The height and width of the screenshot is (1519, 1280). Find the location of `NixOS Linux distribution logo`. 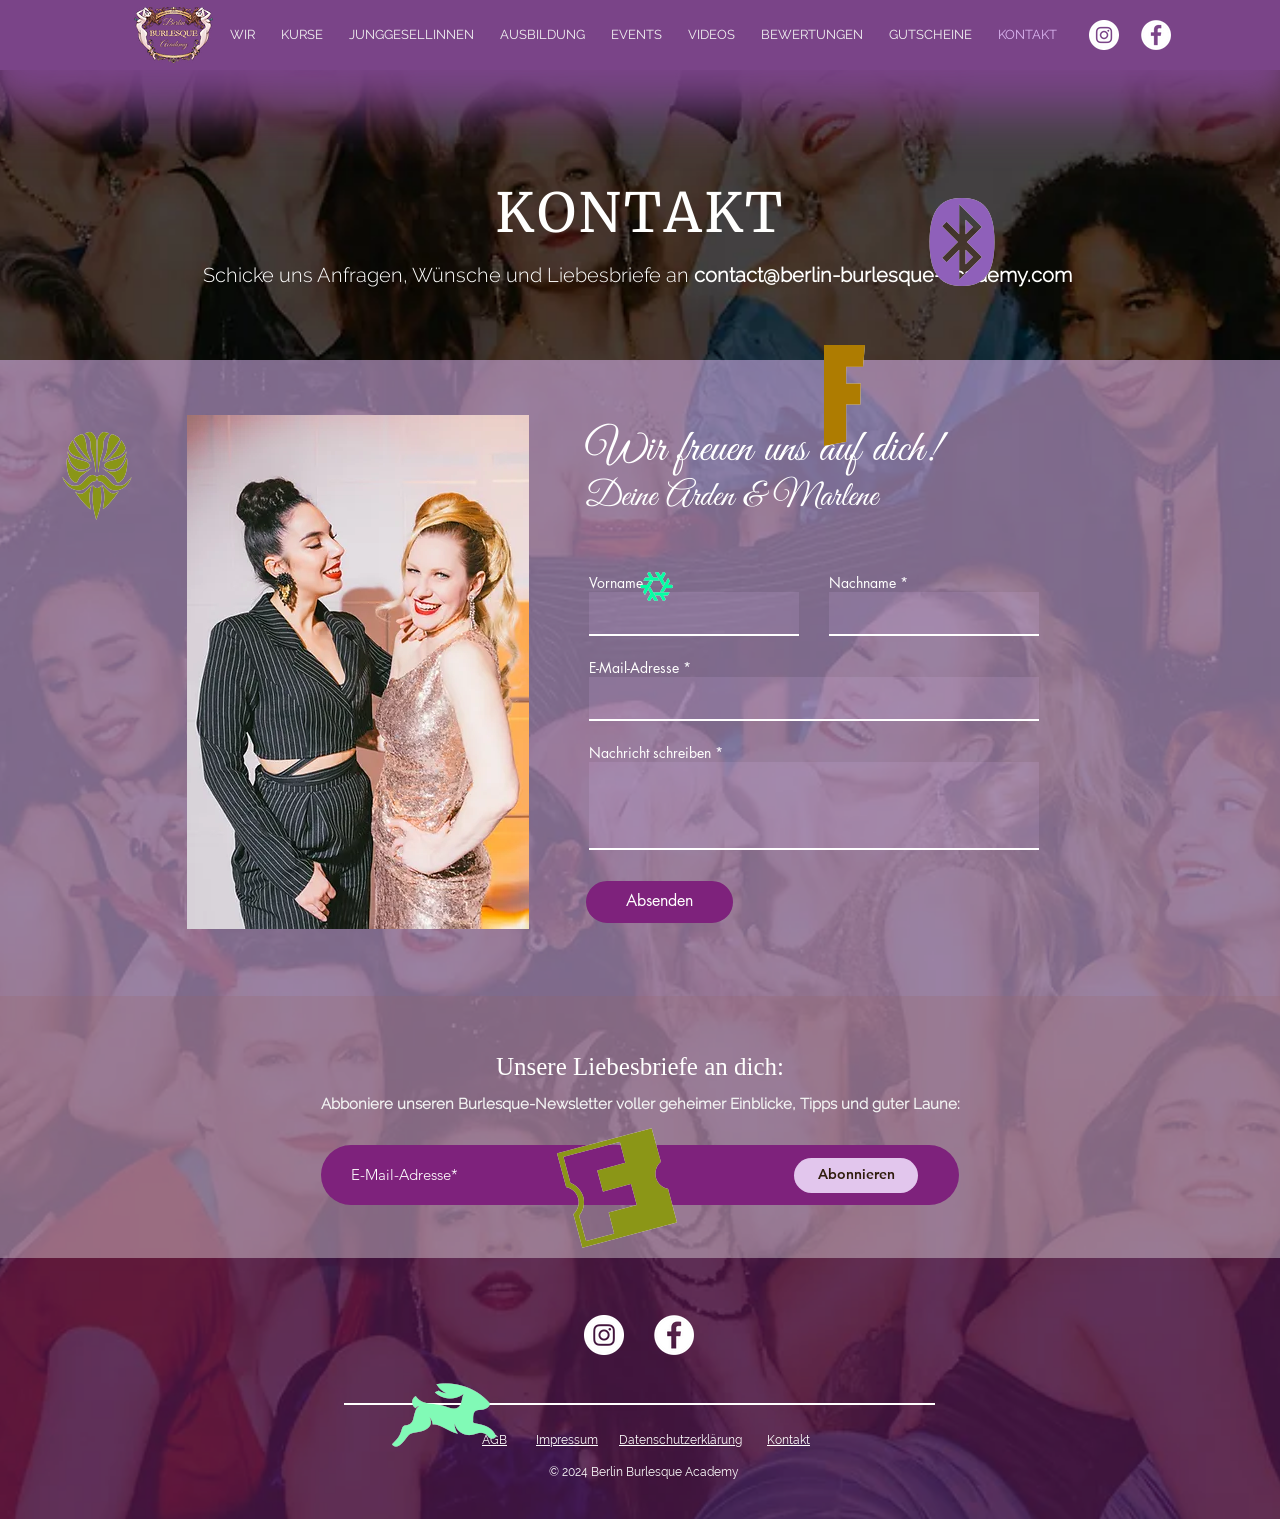

NixOS Linux distribution logo is located at coordinates (656, 586).